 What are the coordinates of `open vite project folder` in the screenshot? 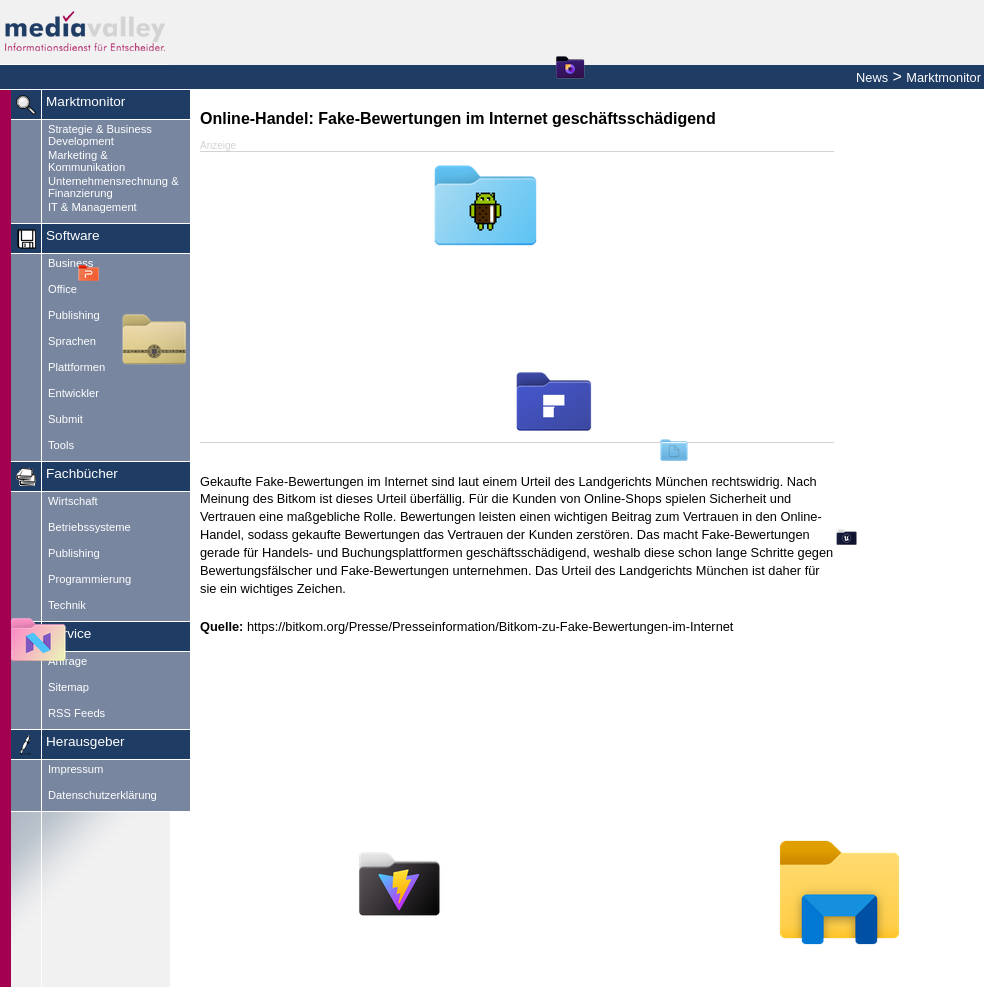 It's located at (399, 886).